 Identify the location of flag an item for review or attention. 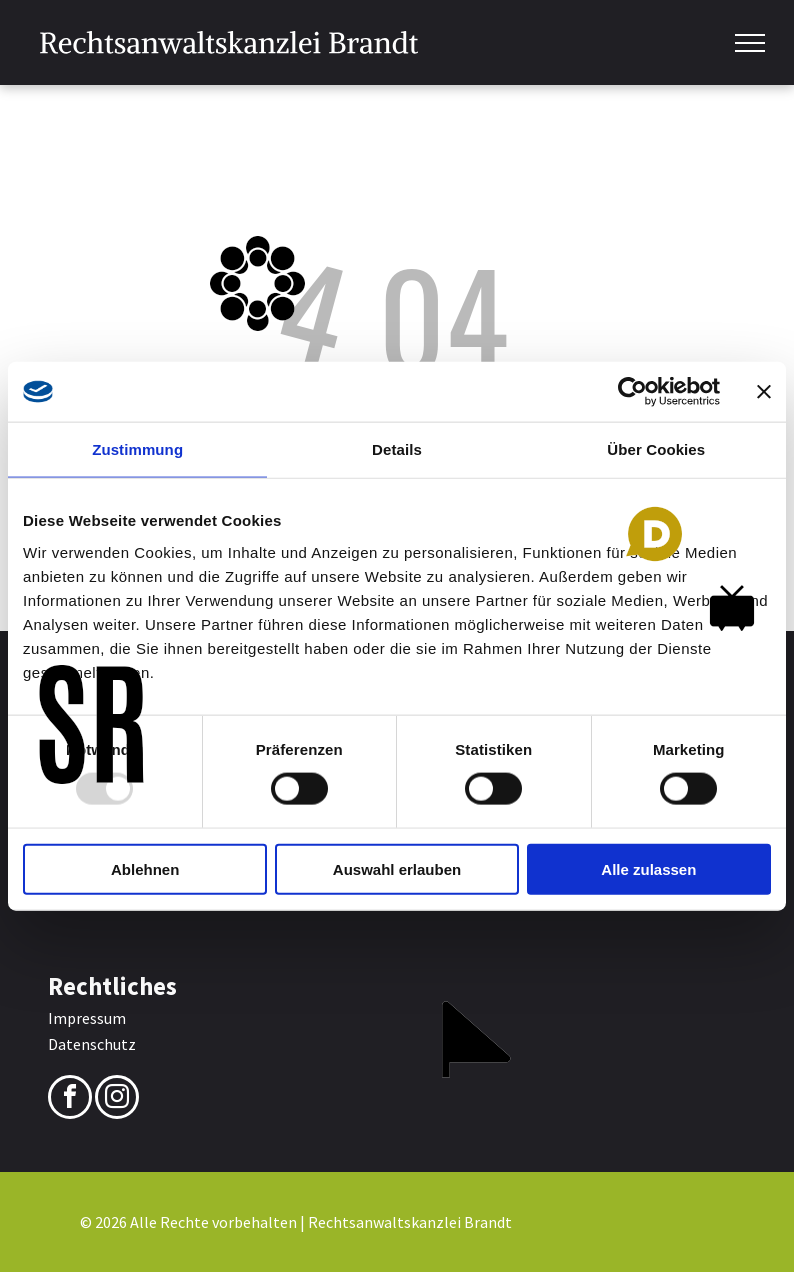
(472, 1039).